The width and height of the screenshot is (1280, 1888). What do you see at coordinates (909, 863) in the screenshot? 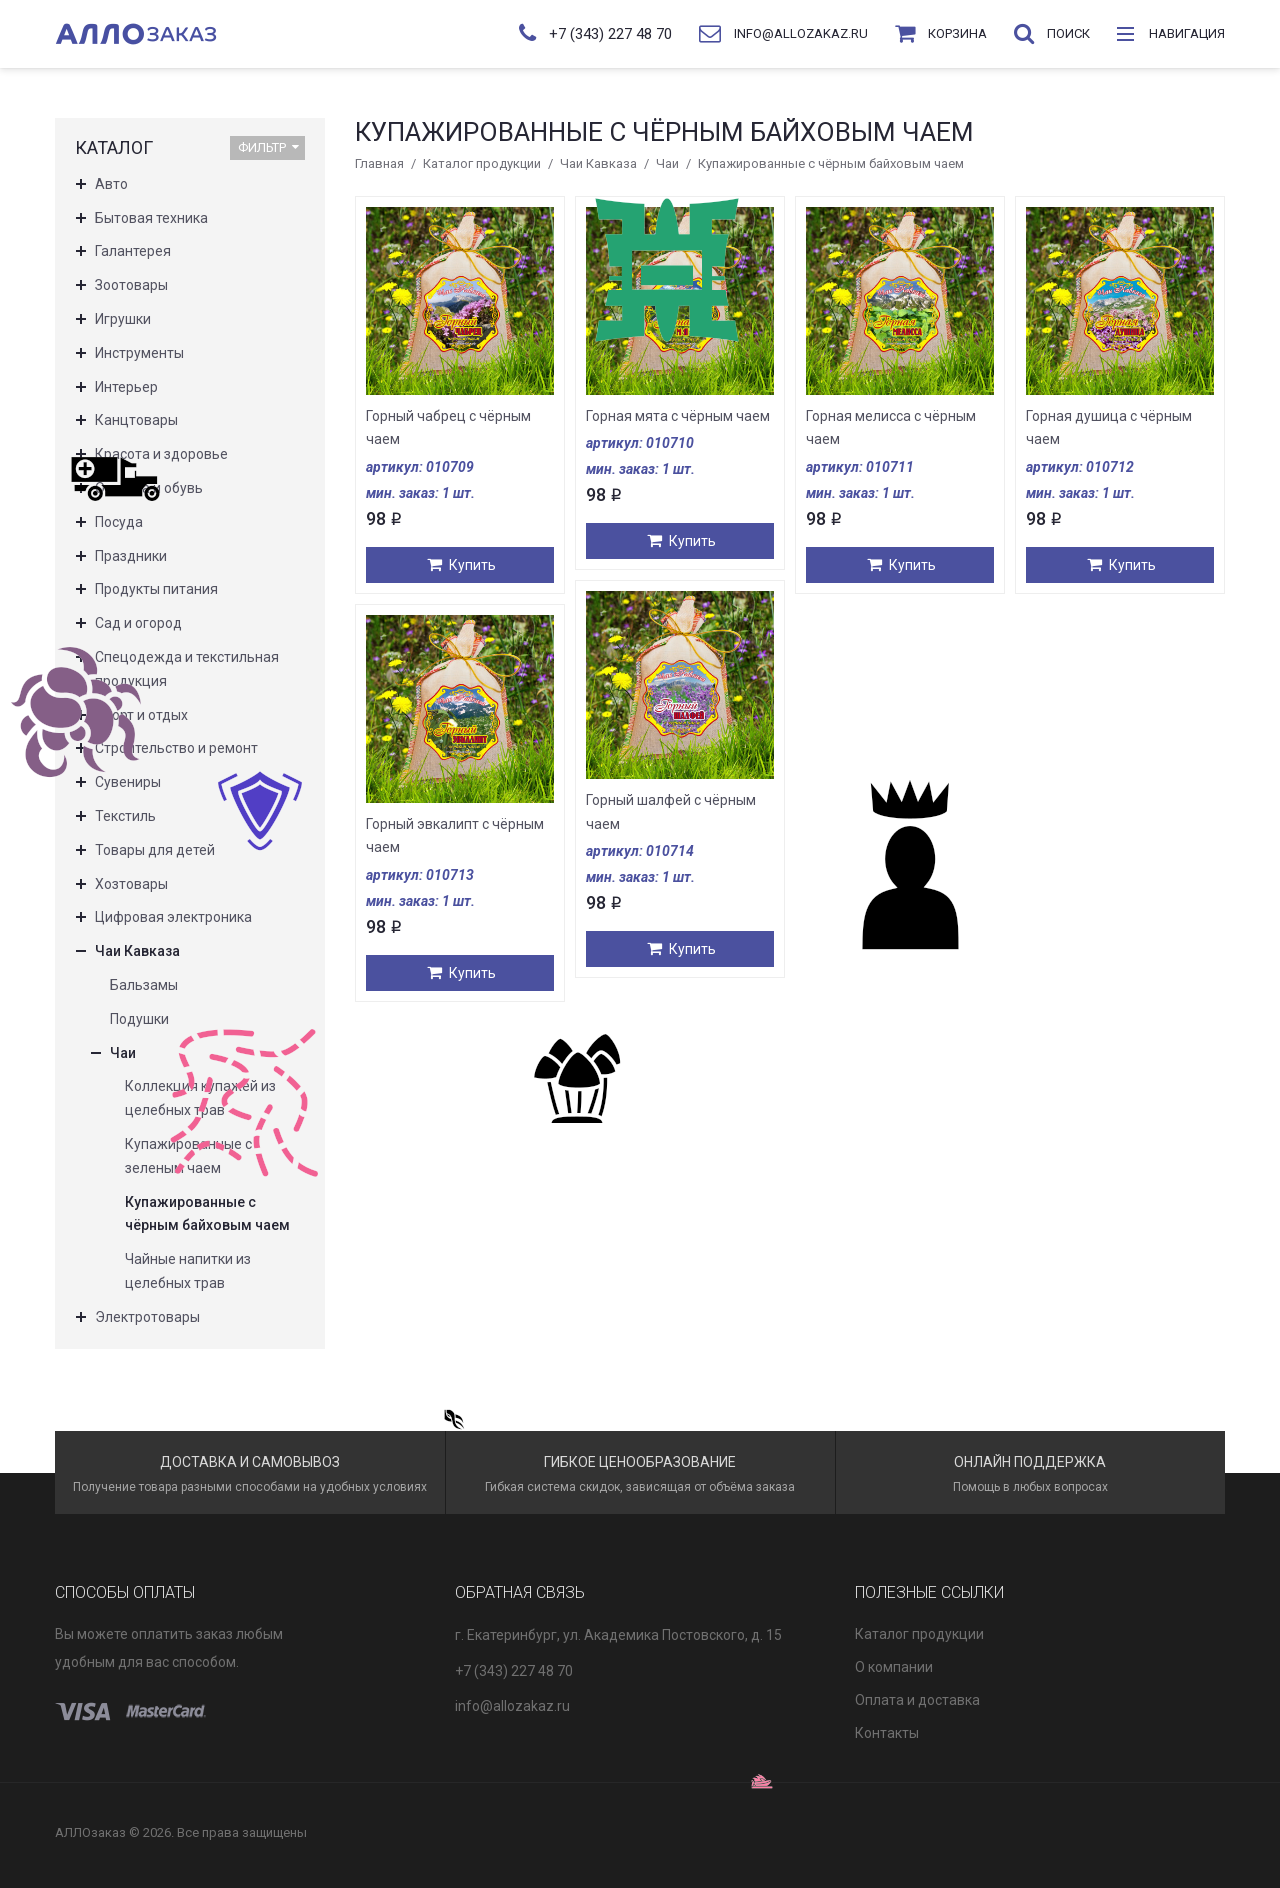
I see `indicates player with highest rank or score` at bounding box center [909, 863].